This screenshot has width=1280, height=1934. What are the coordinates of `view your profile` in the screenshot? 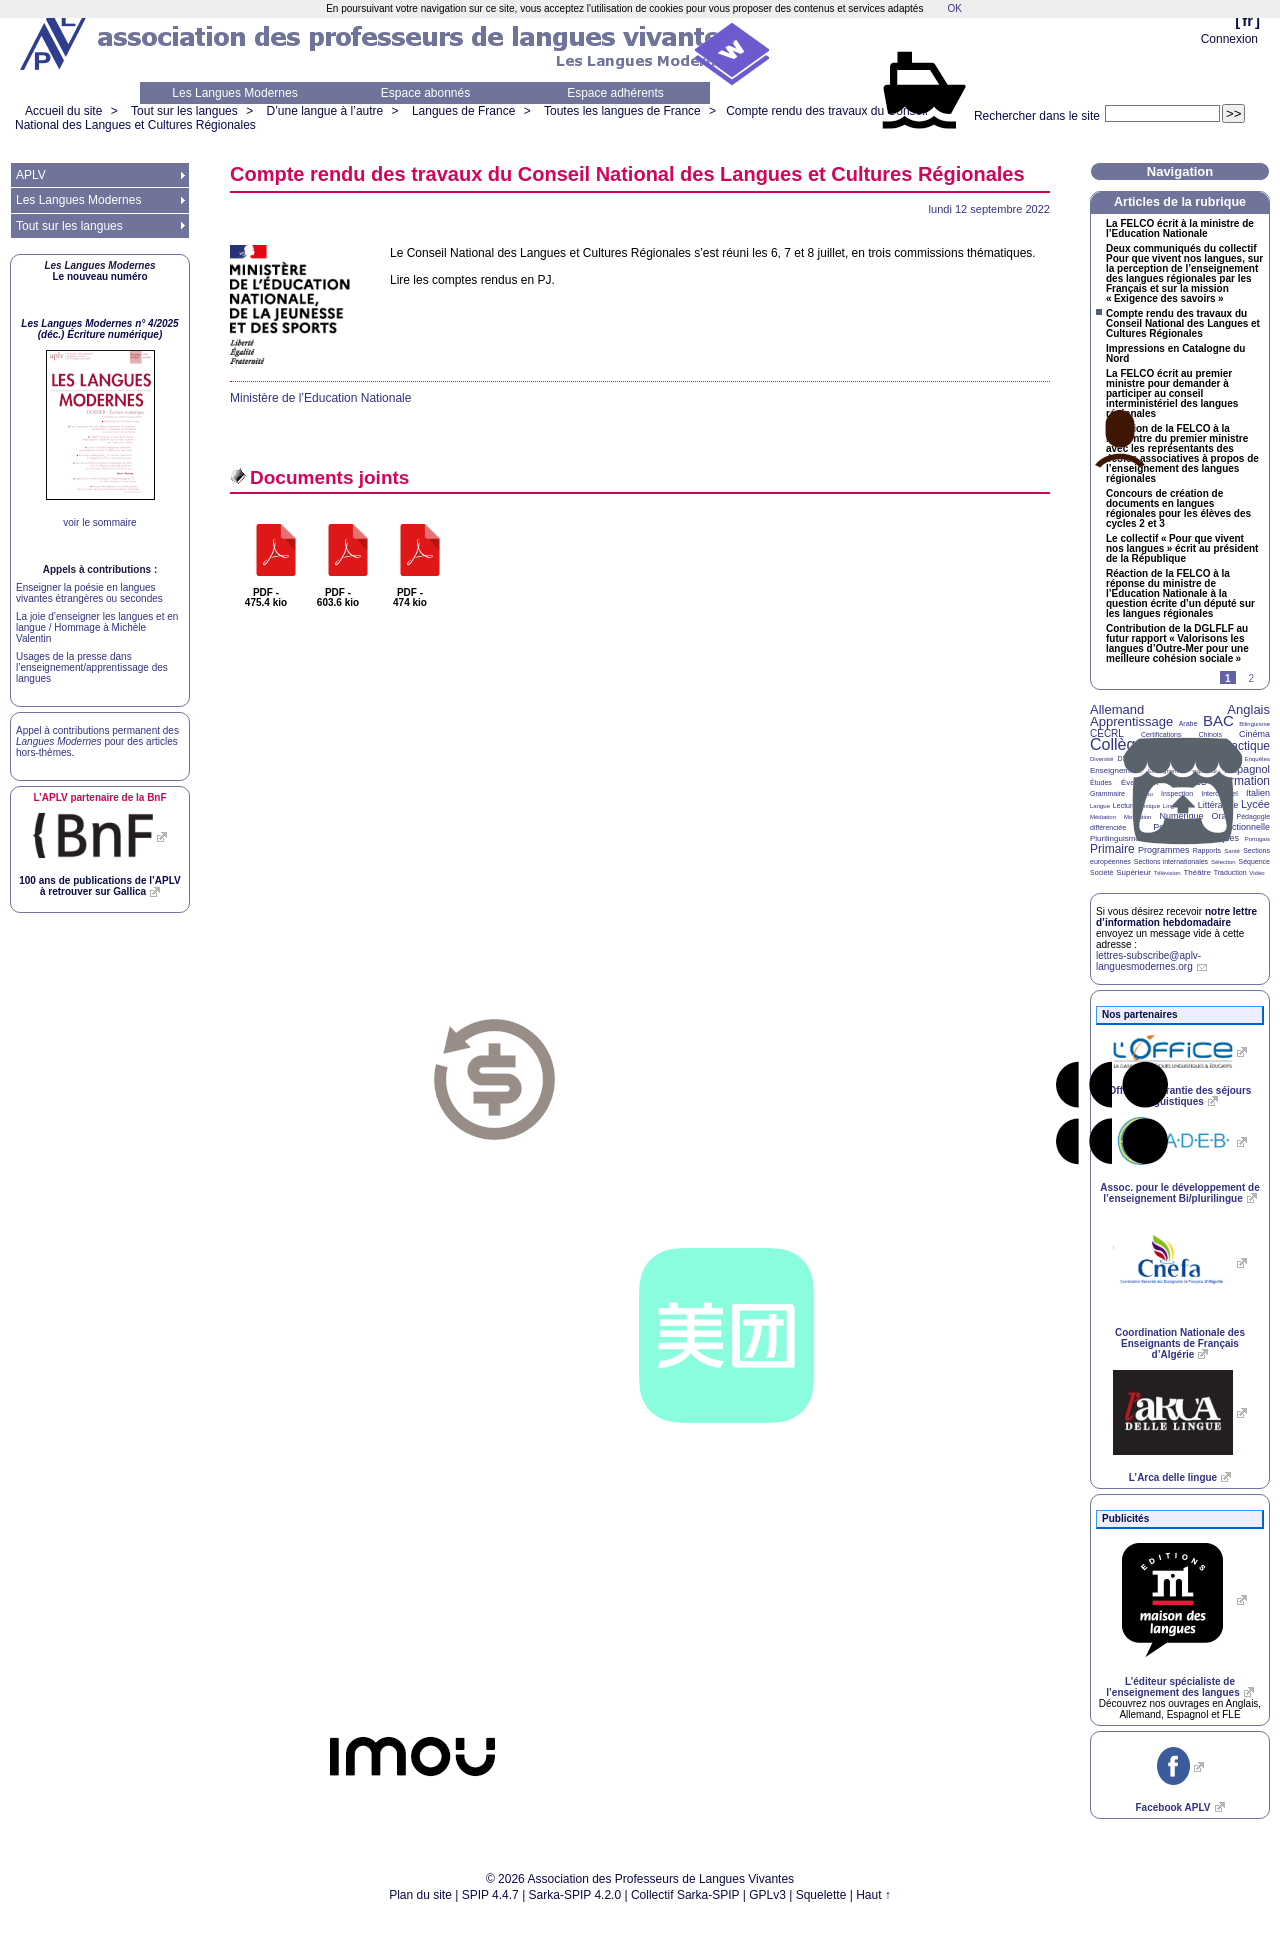 It's located at (1120, 439).